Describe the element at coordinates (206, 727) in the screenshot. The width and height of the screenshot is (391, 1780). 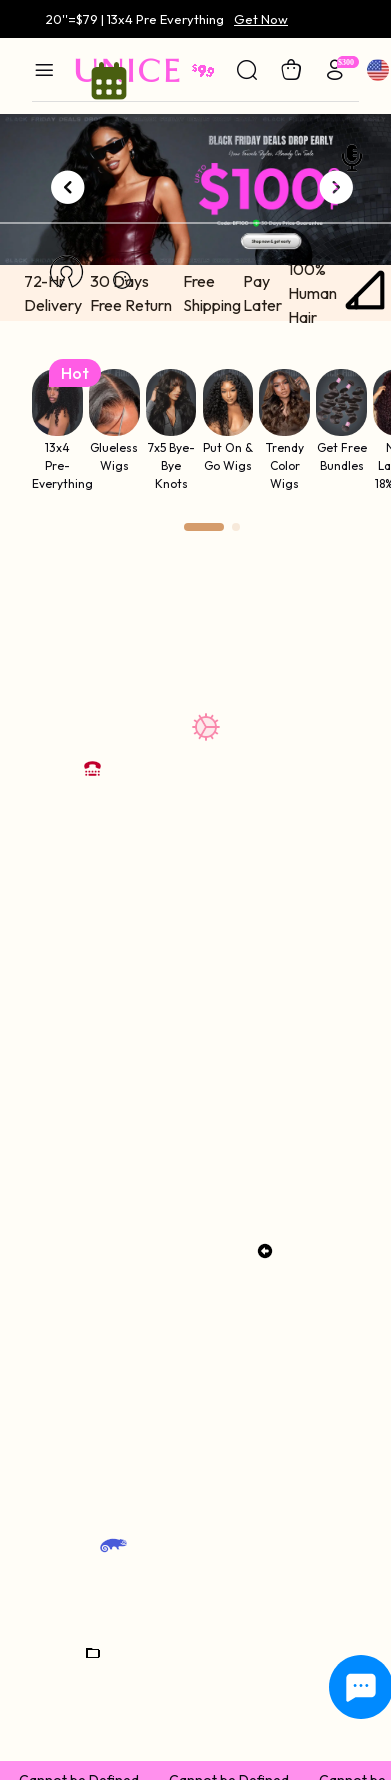
I see `access settings or preferences` at that location.